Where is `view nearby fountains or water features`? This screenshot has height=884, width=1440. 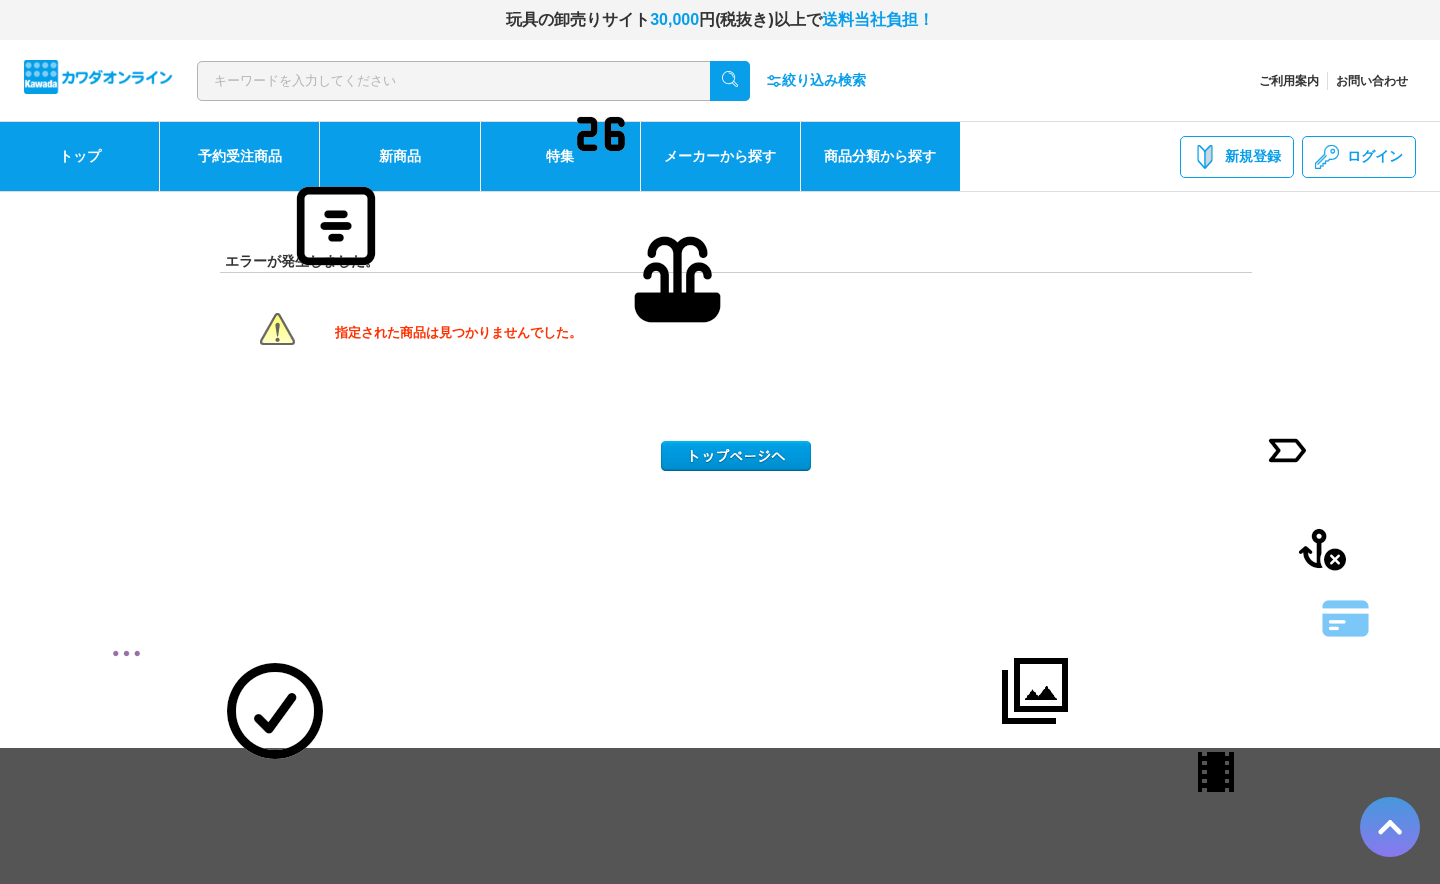
view nearby fountains or water features is located at coordinates (677, 279).